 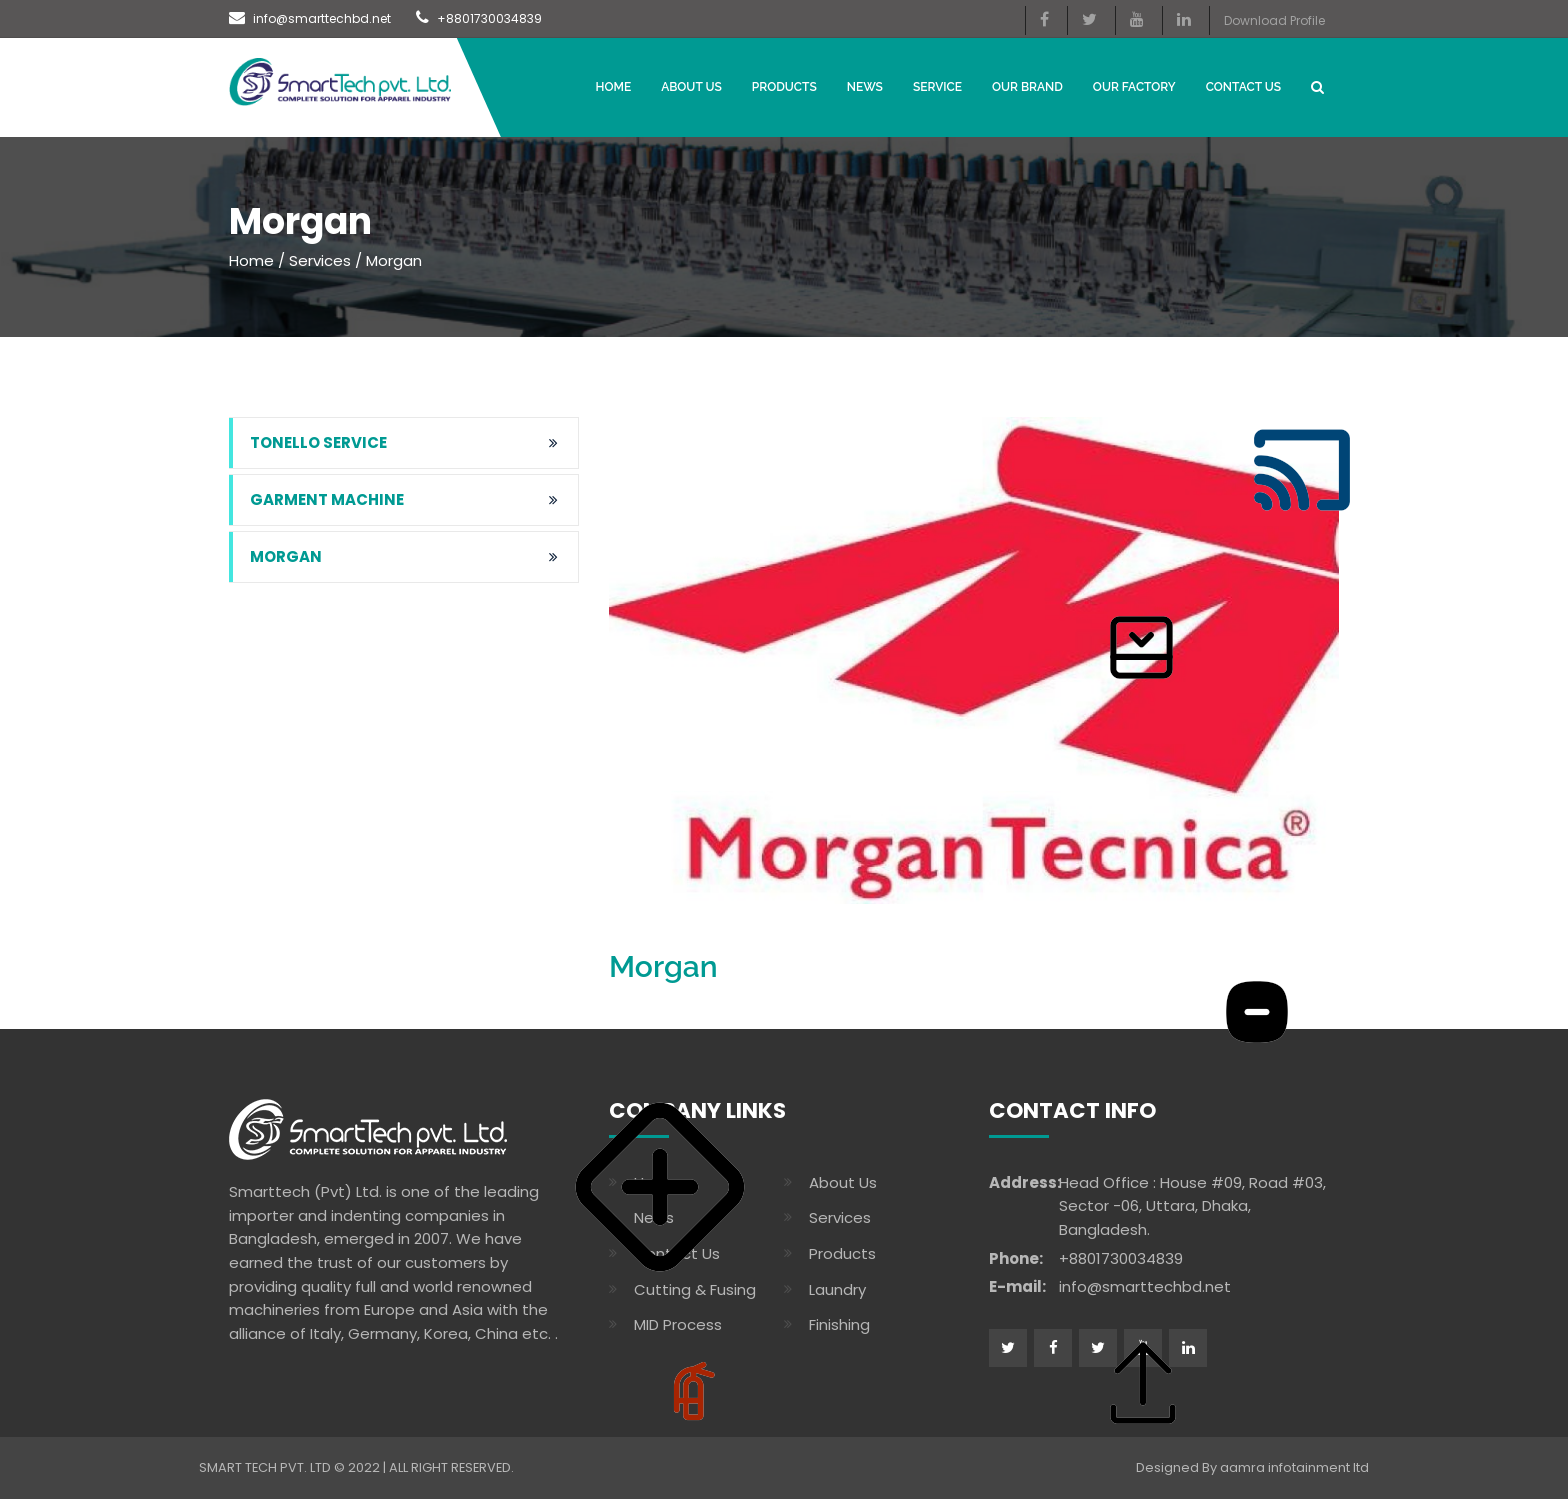 I want to click on remove an item from a list or collection, so click(x=1257, y=1012).